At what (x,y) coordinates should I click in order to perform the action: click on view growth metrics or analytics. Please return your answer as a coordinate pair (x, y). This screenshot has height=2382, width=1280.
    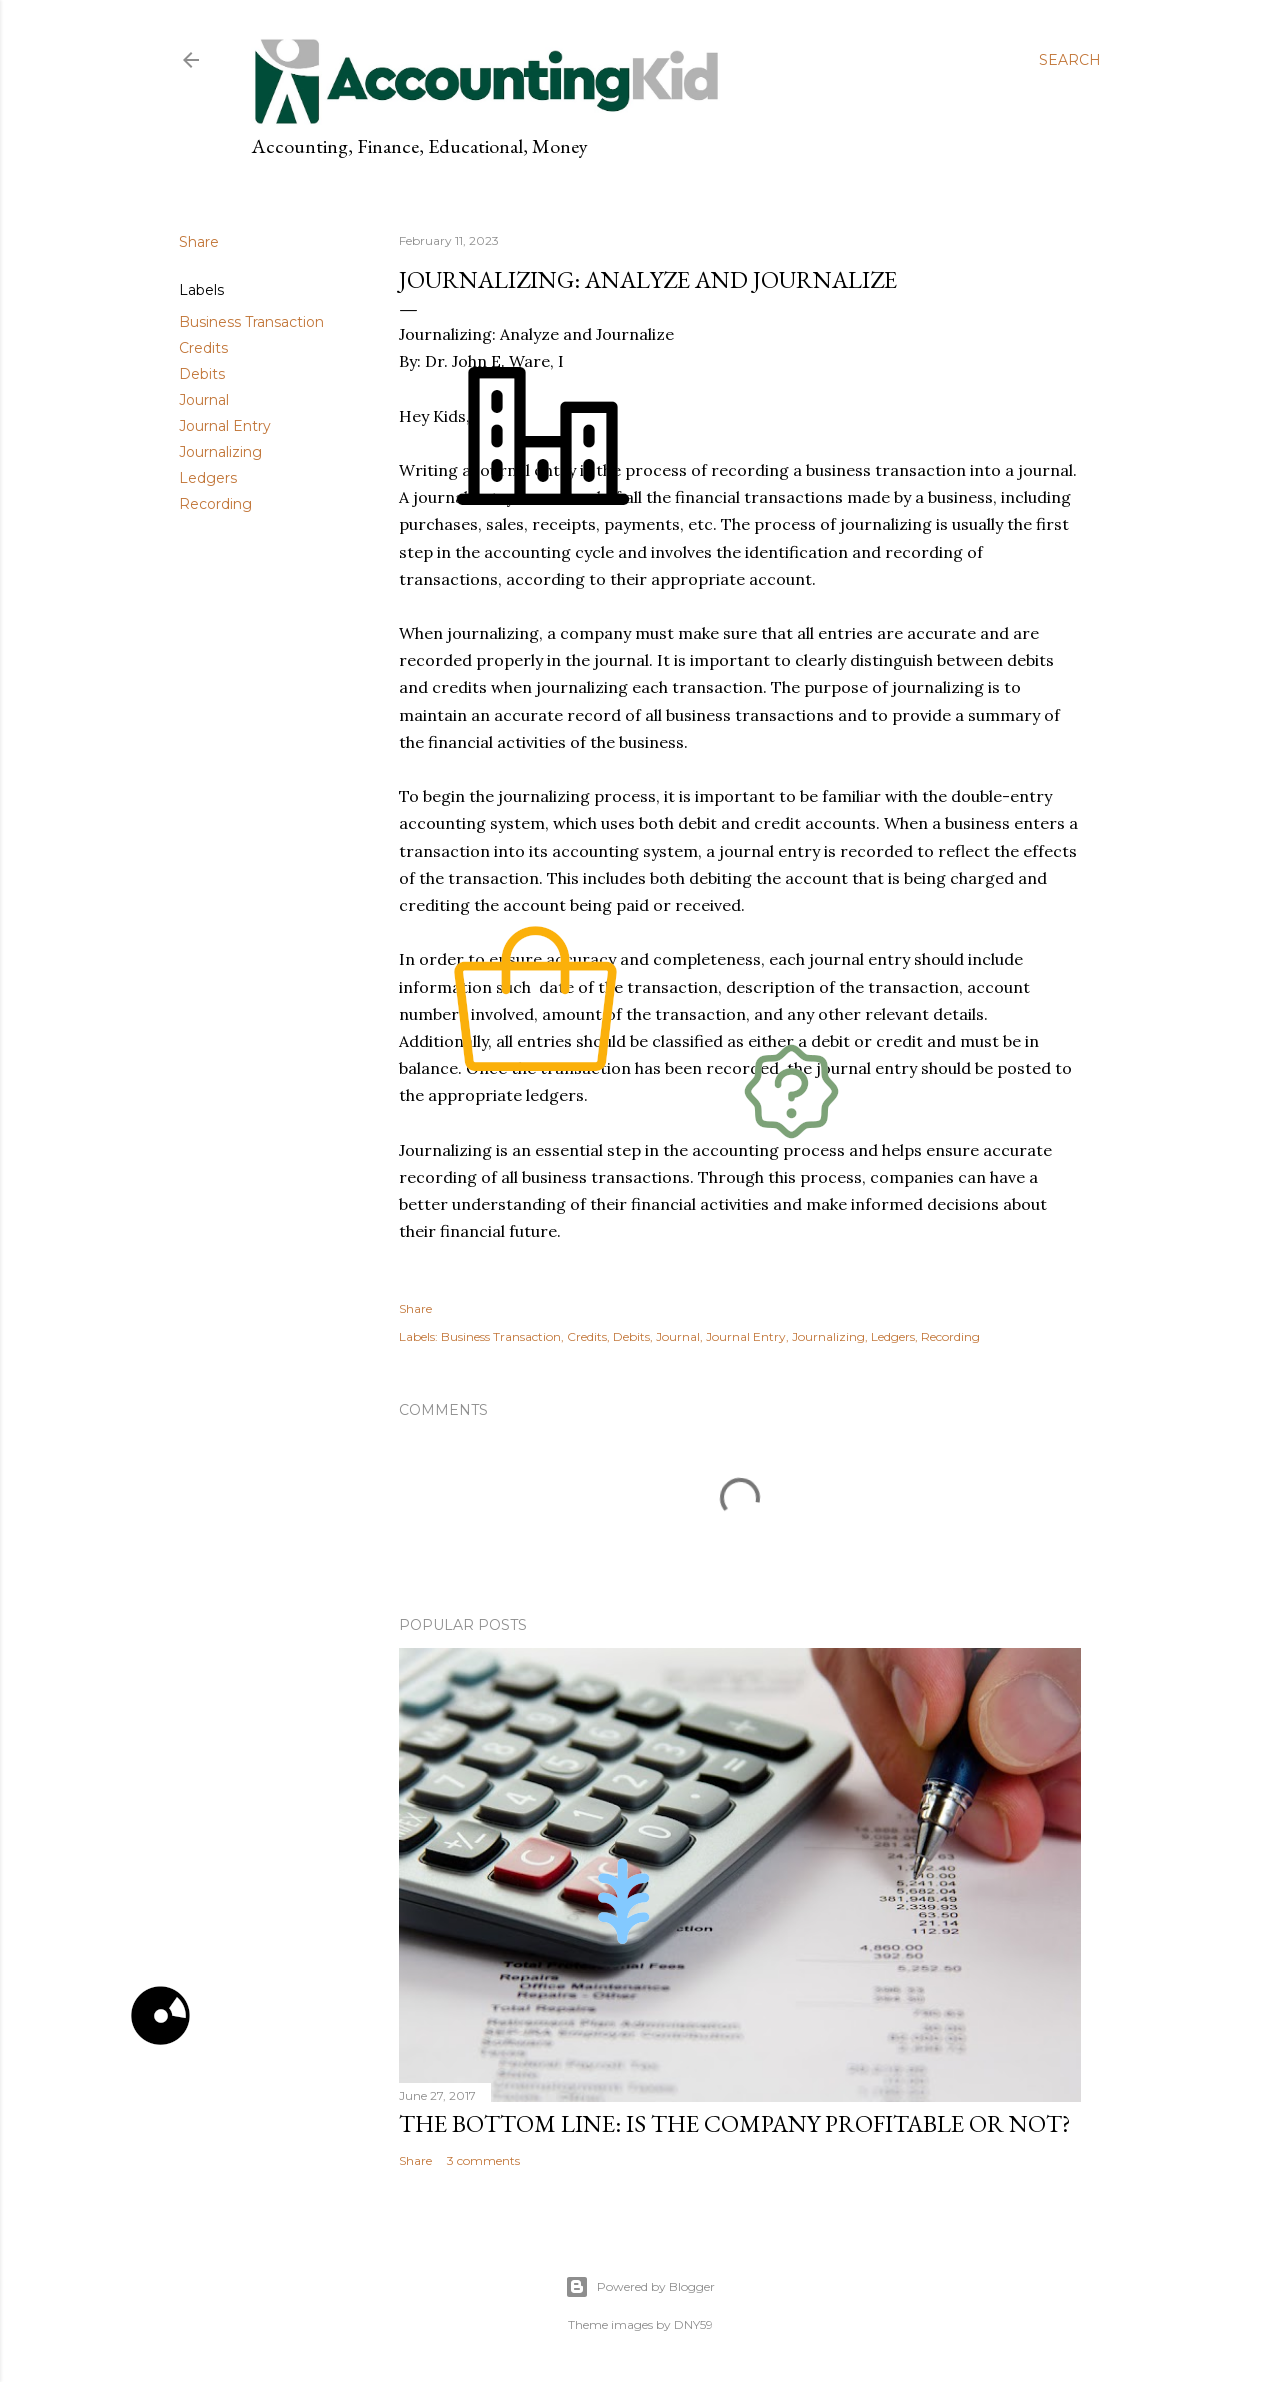
    Looking at the image, I should click on (622, 1902).